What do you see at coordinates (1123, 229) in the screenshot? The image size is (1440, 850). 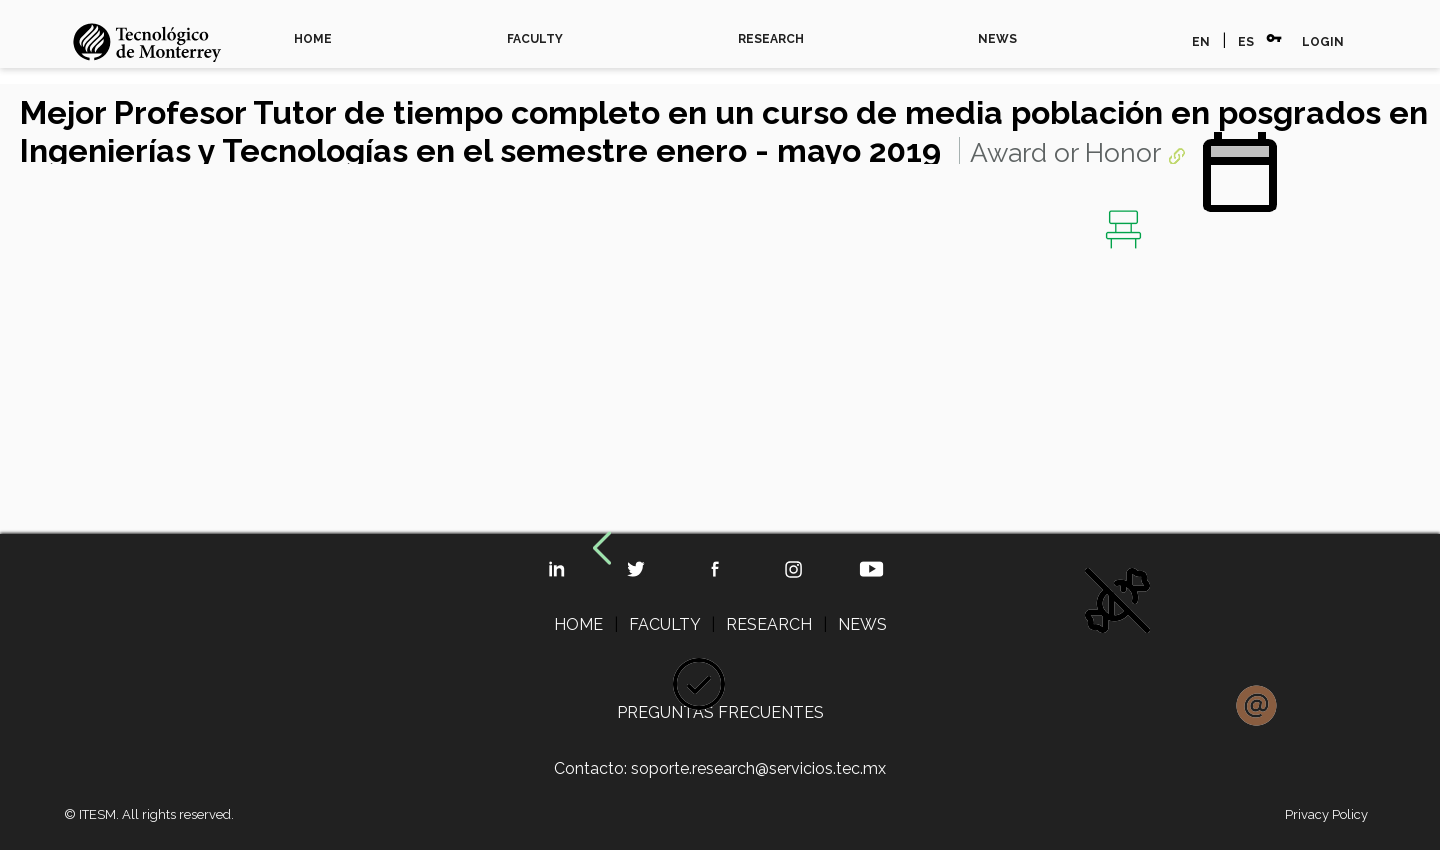 I see `browse furniture or seating options` at bounding box center [1123, 229].